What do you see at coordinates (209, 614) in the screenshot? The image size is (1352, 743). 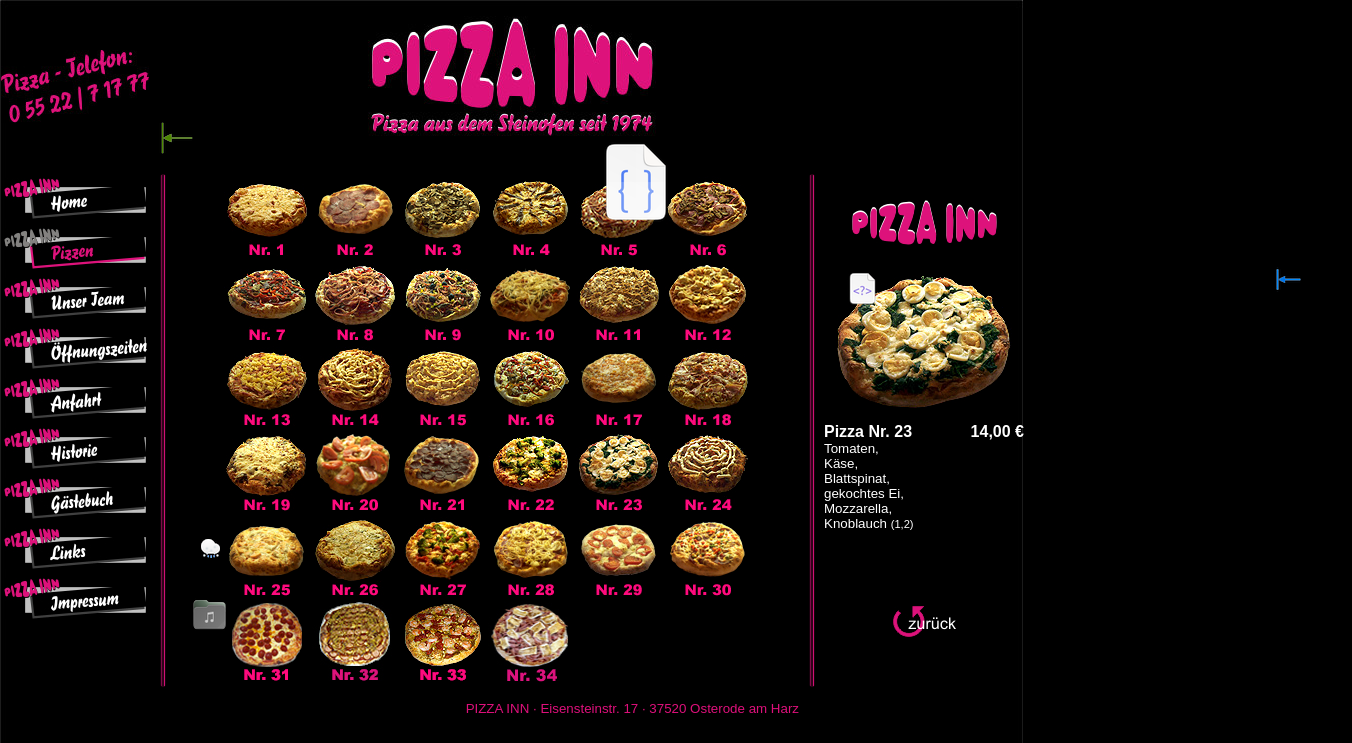 I see `open your music folder` at bounding box center [209, 614].